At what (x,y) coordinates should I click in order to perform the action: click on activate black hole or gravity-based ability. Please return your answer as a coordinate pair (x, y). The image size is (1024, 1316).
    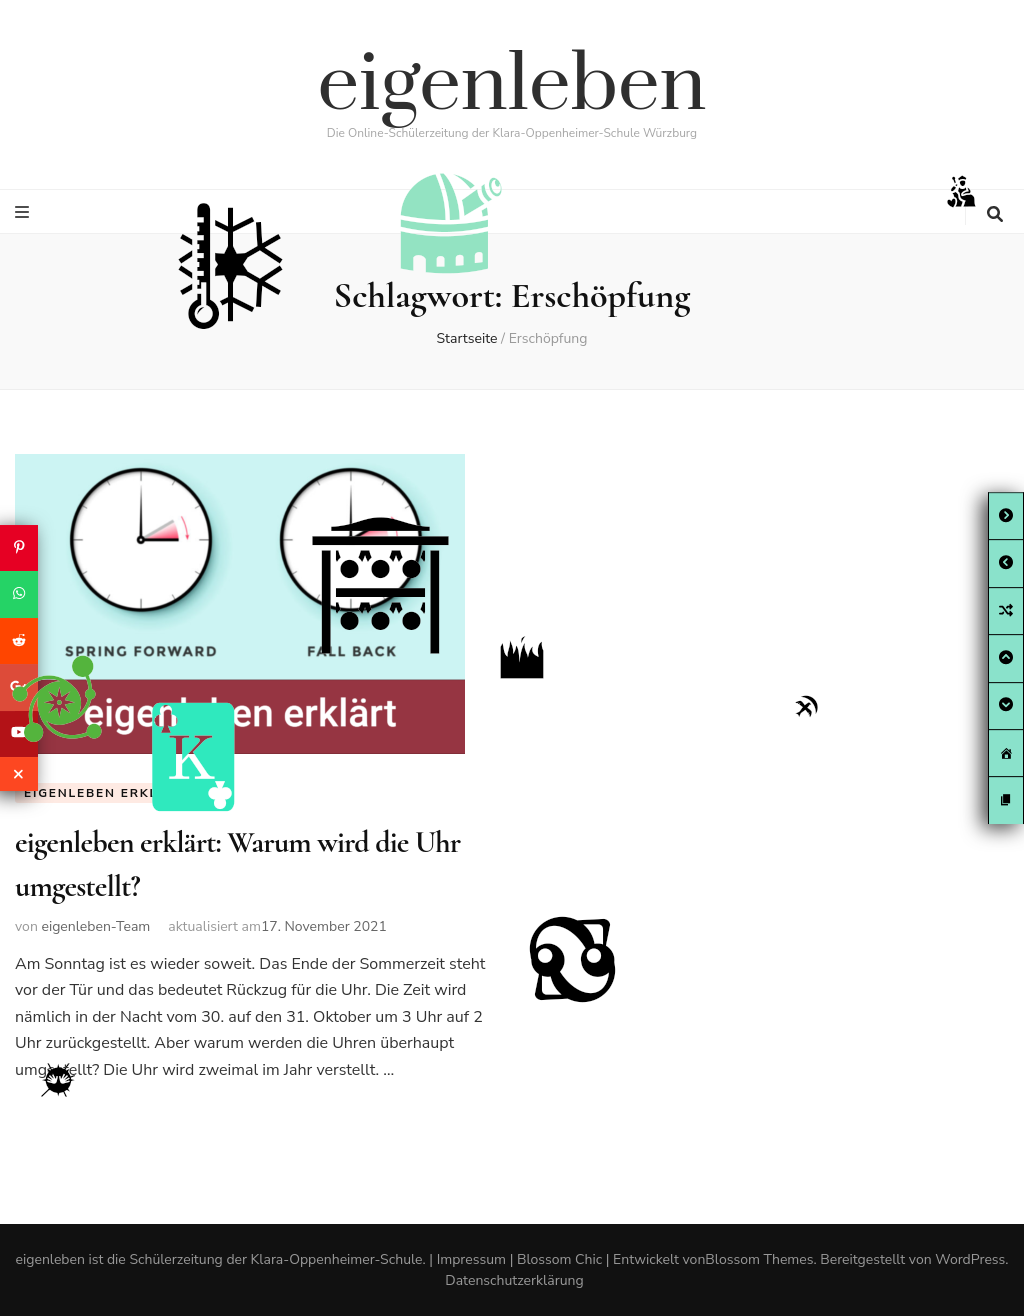
    Looking at the image, I should click on (57, 700).